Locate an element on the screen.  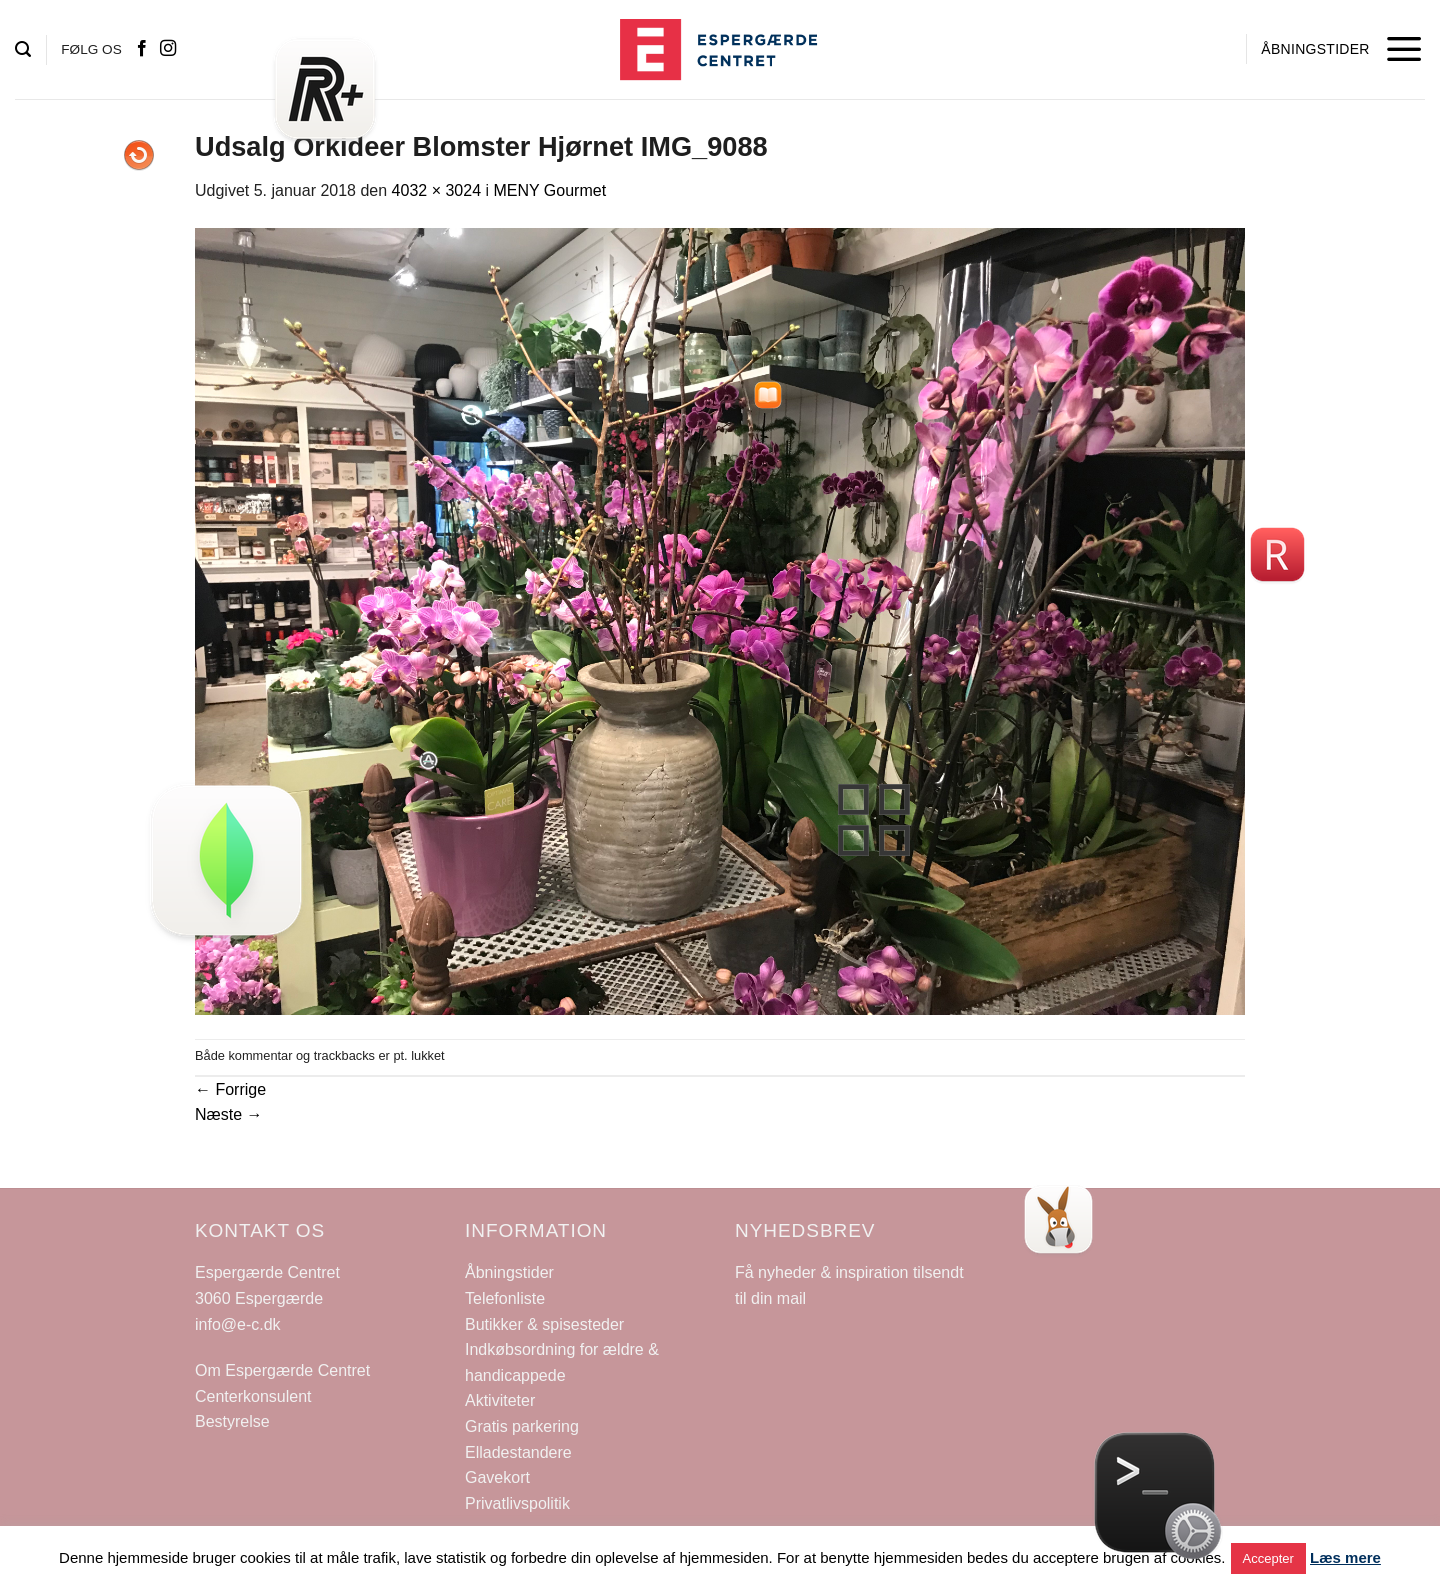
launch amule file sharing application is located at coordinates (1058, 1219).